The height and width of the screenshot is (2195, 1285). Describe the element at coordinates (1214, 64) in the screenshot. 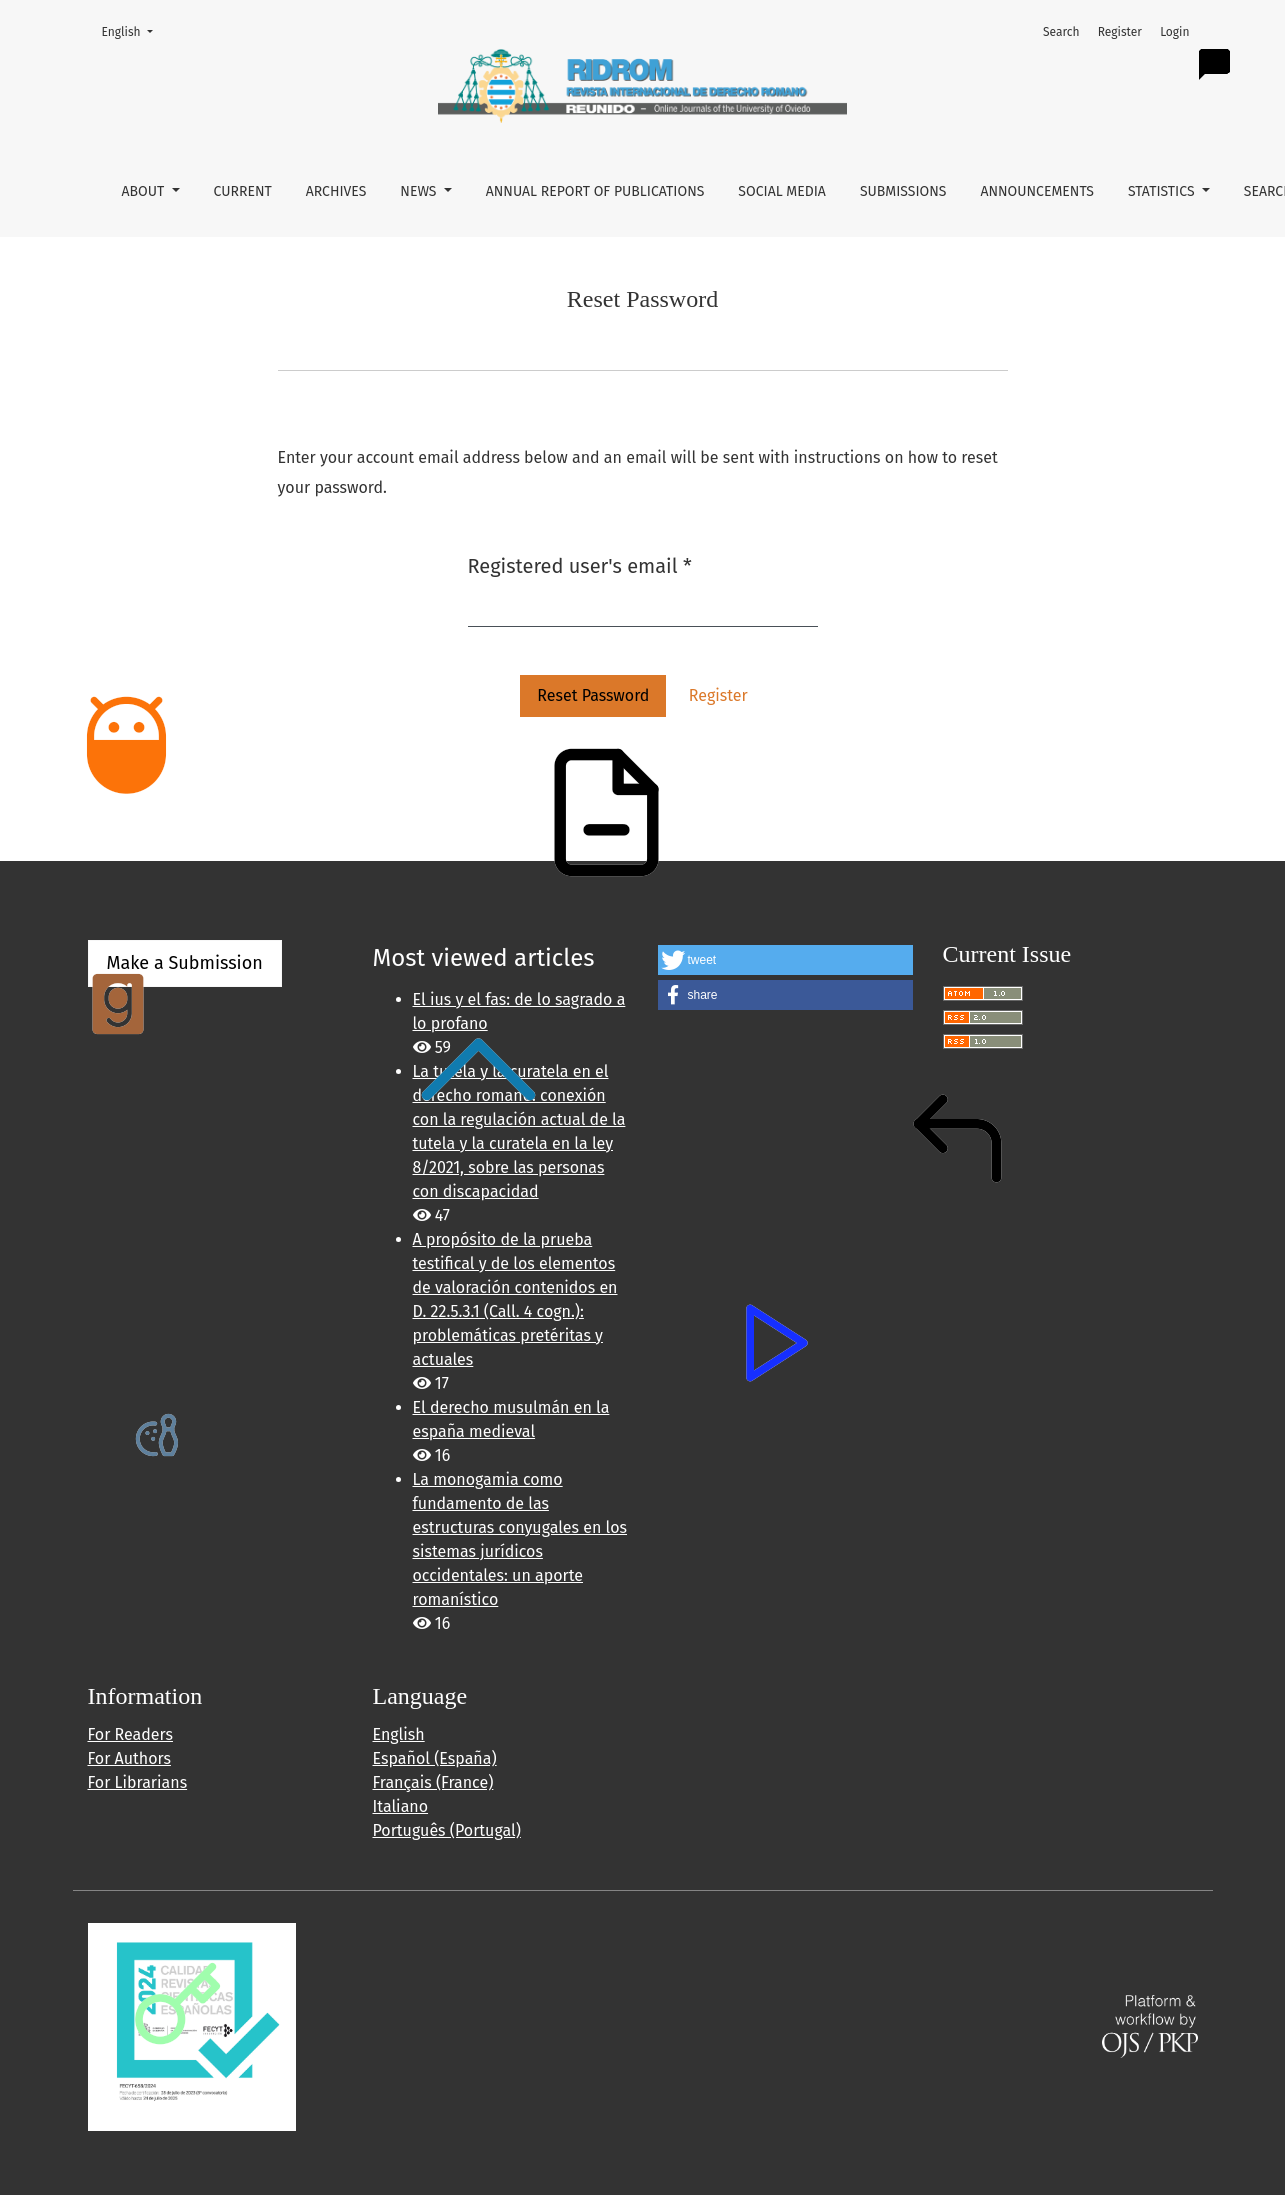

I see `open chat or messaging` at that location.